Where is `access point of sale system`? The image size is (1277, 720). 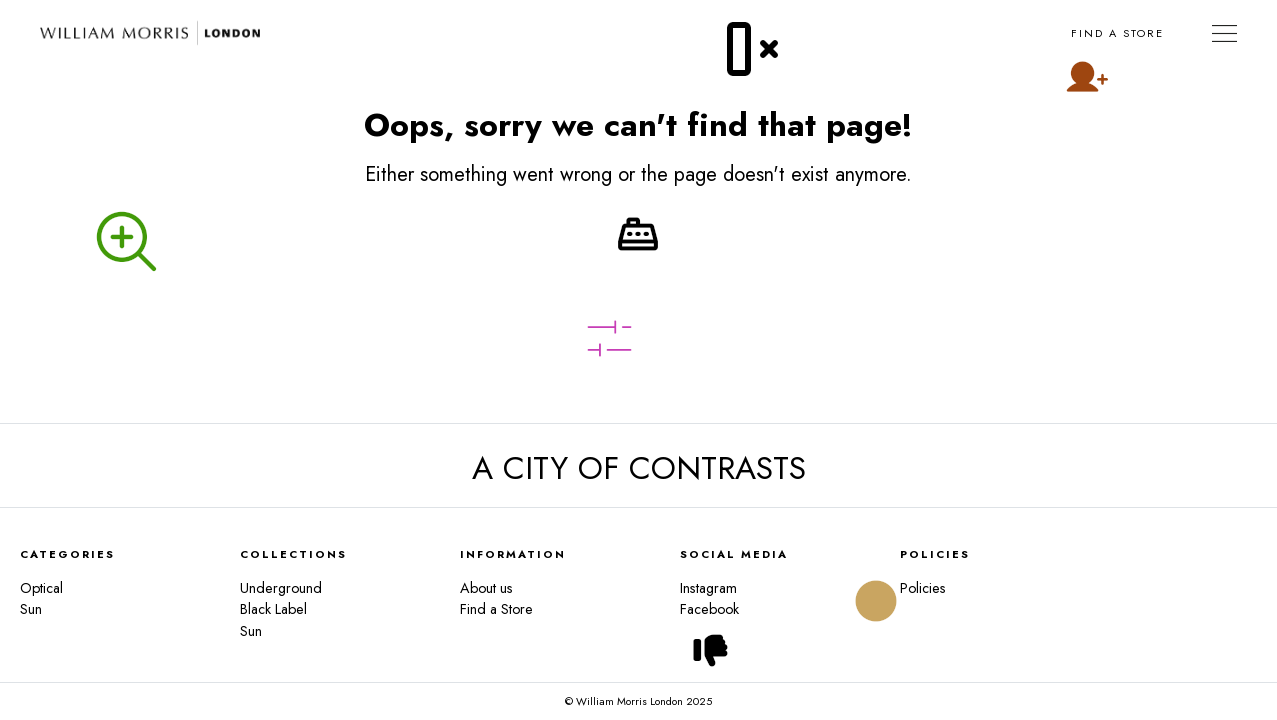 access point of sale system is located at coordinates (638, 236).